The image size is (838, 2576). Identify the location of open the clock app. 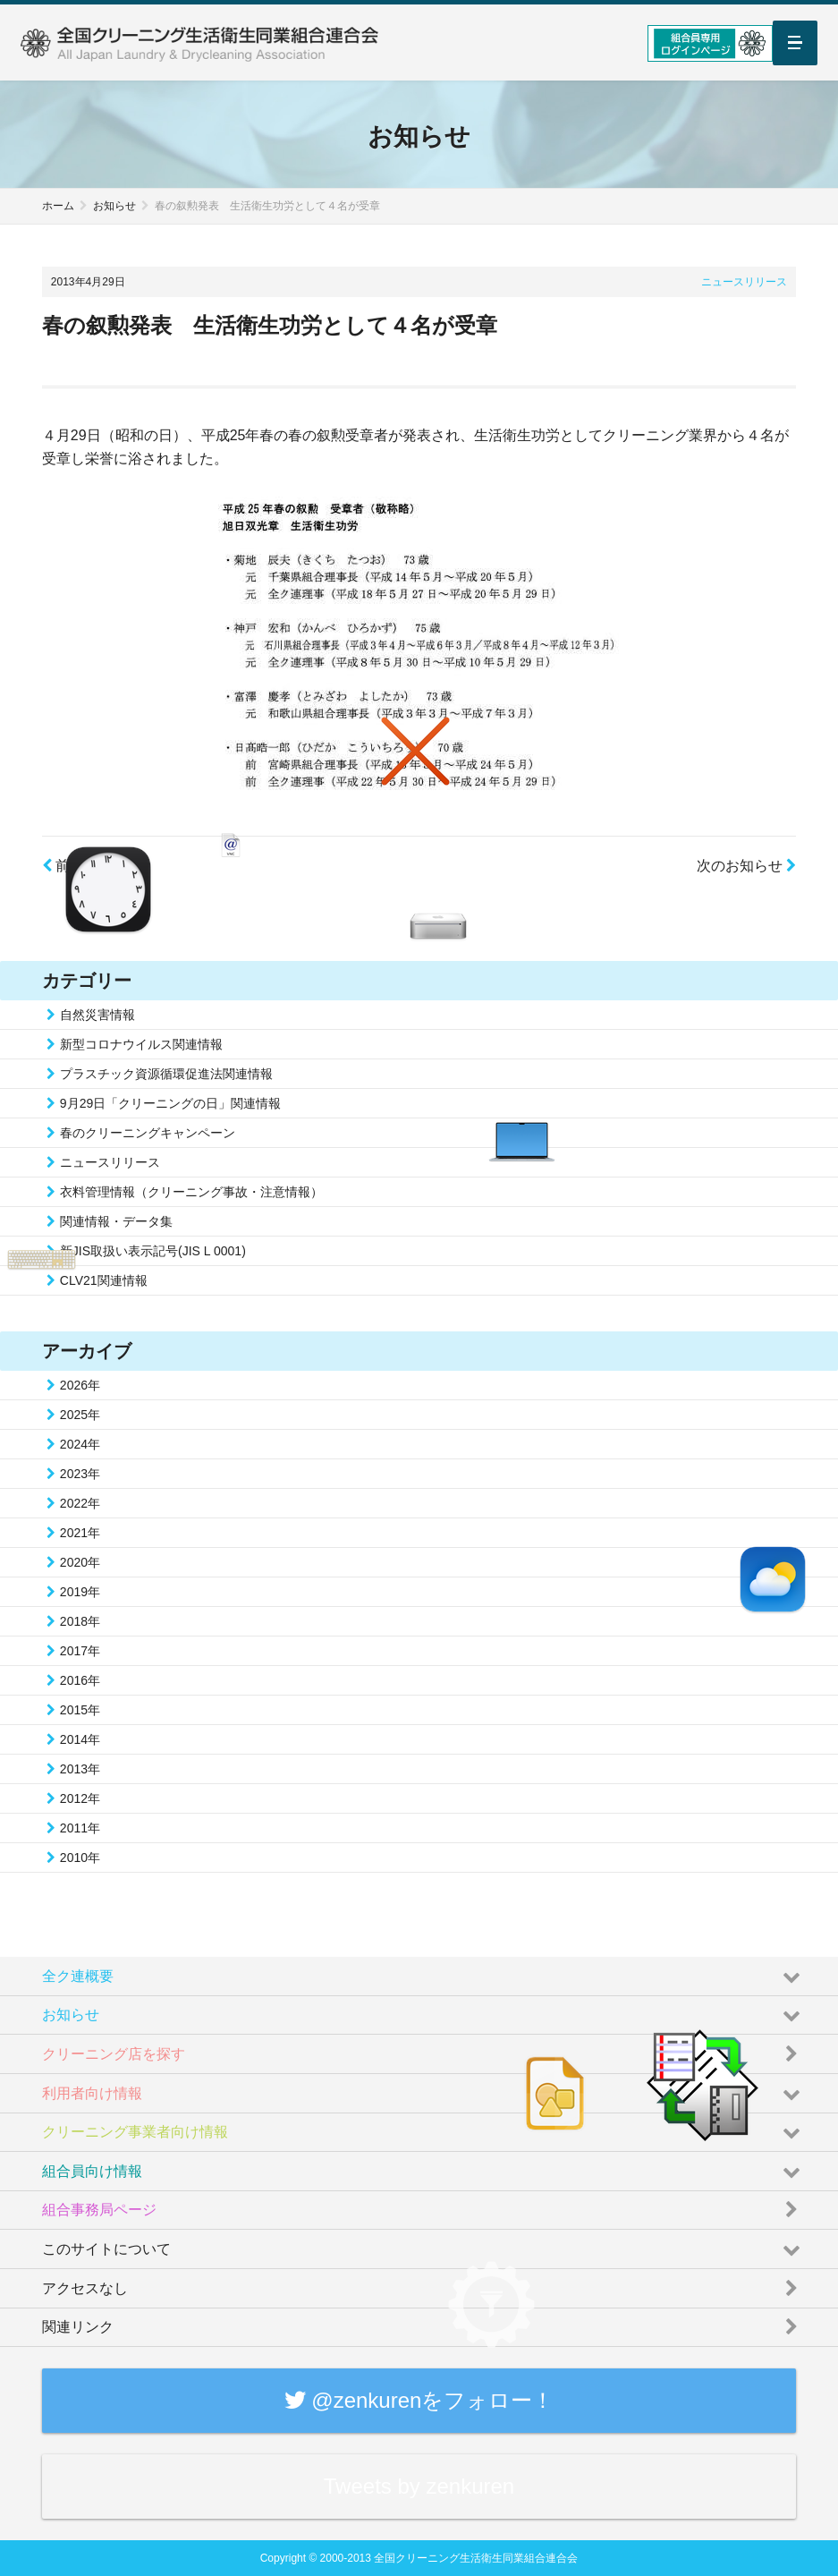
(108, 889).